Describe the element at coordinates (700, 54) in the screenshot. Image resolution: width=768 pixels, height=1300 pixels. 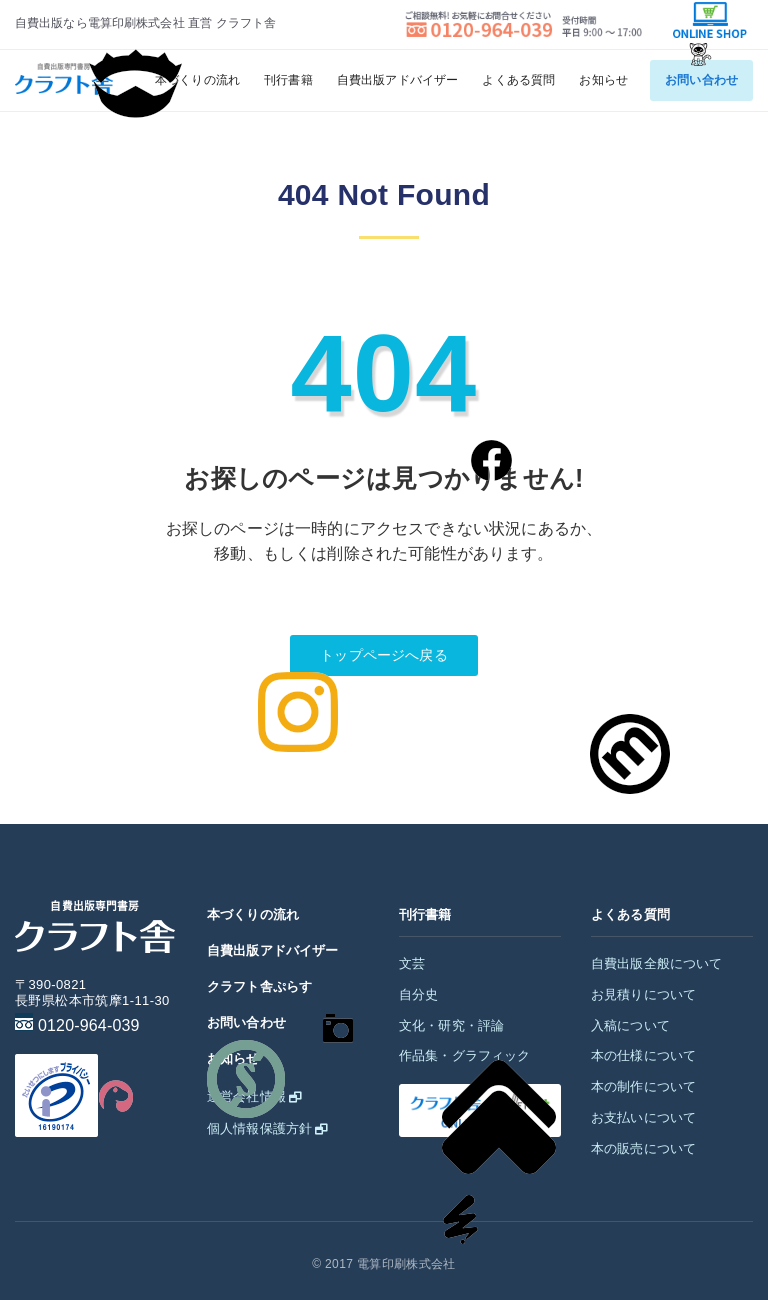
I see `tekton CI/CD pipeline platform logo` at that location.